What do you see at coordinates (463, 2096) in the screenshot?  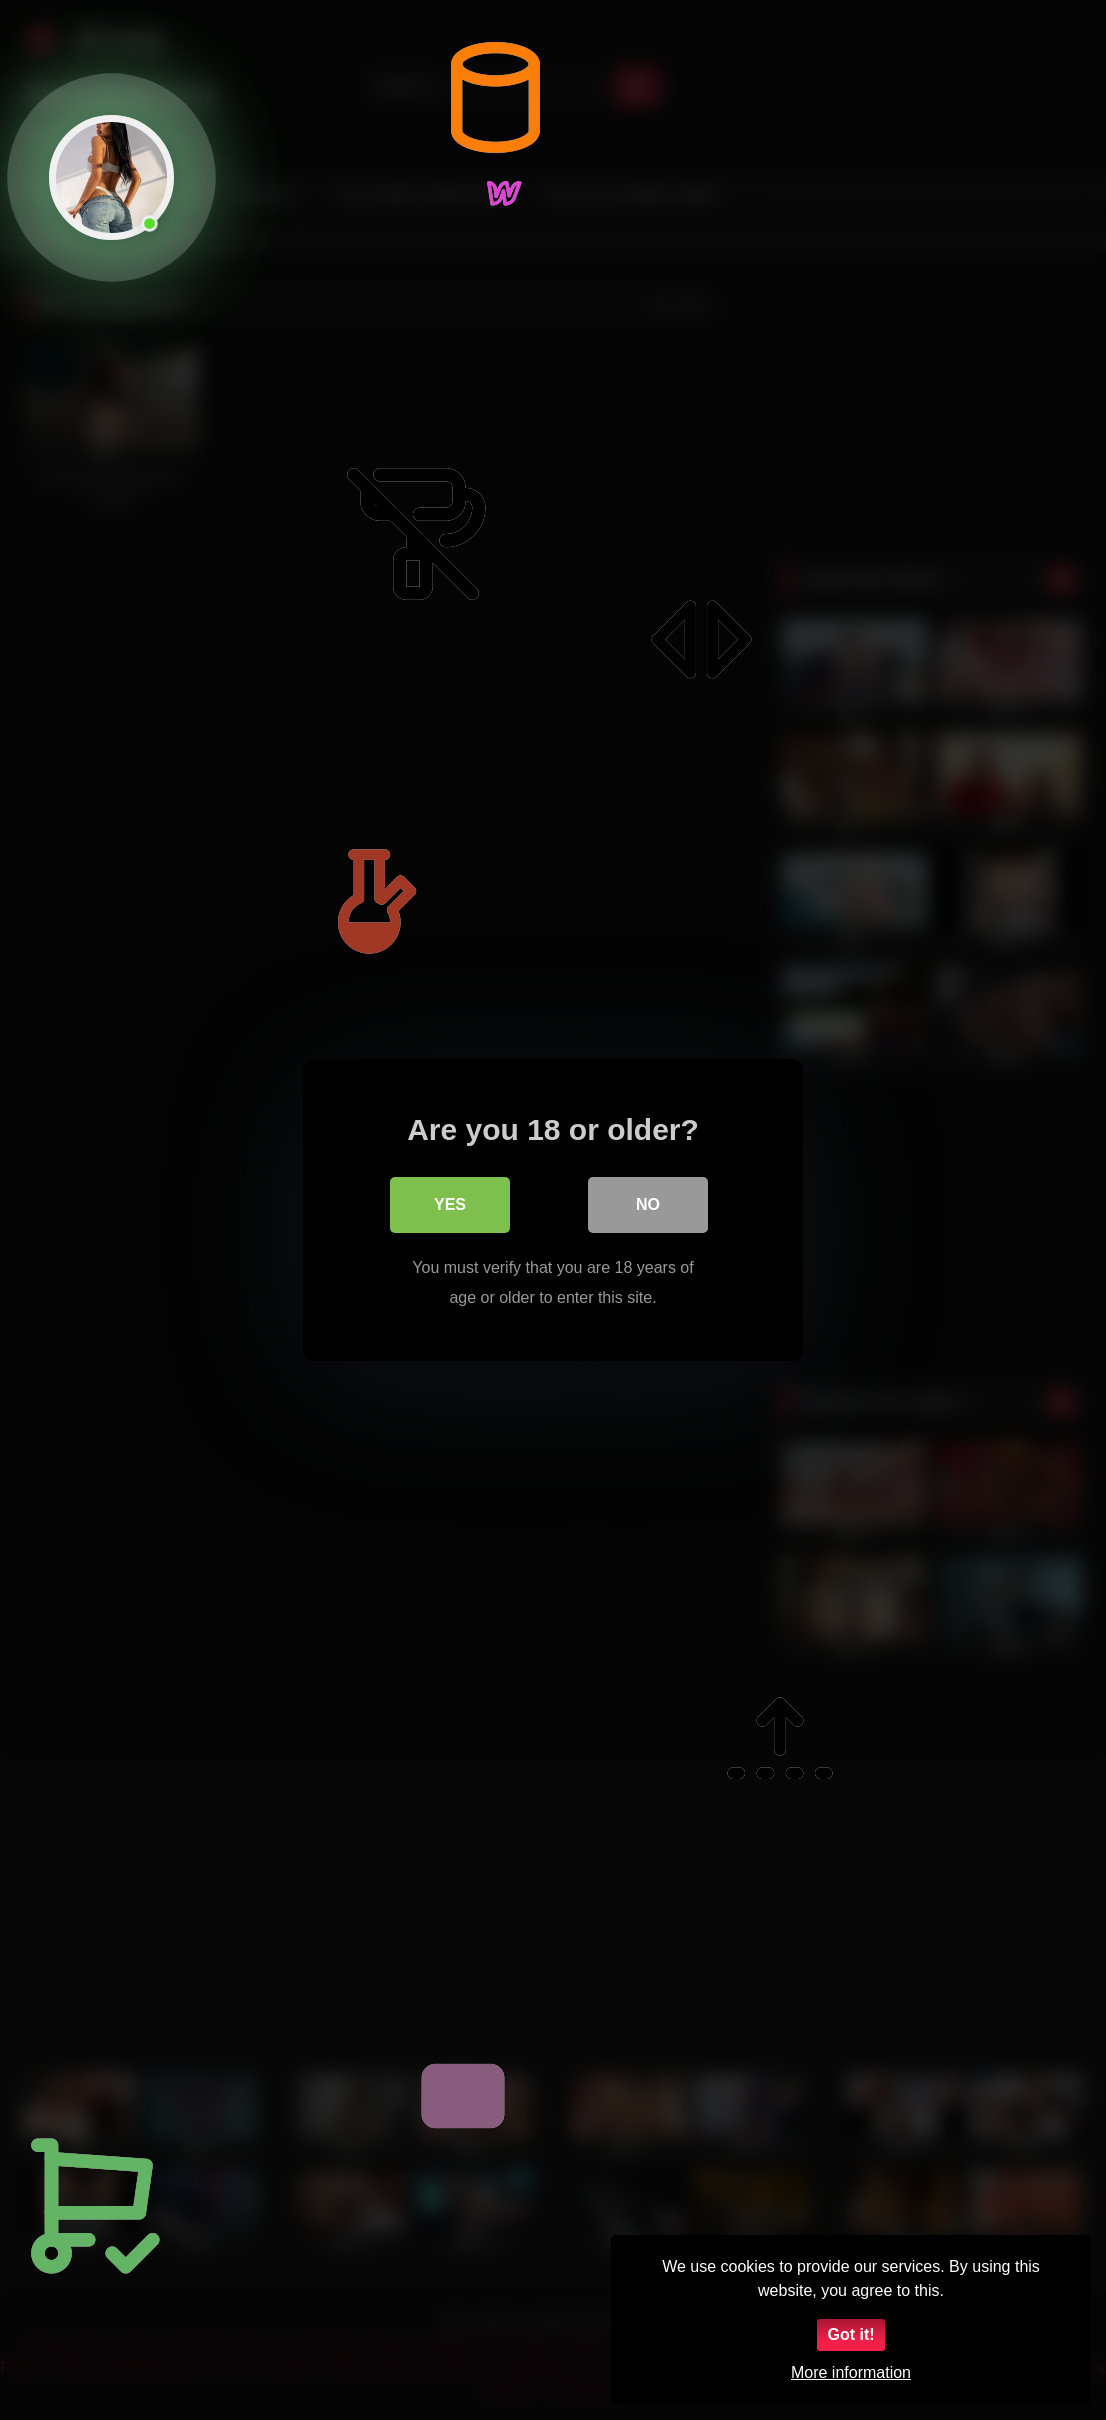 I see `set image crop to 7:5 aspect ratio` at bounding box center [463, 2096].